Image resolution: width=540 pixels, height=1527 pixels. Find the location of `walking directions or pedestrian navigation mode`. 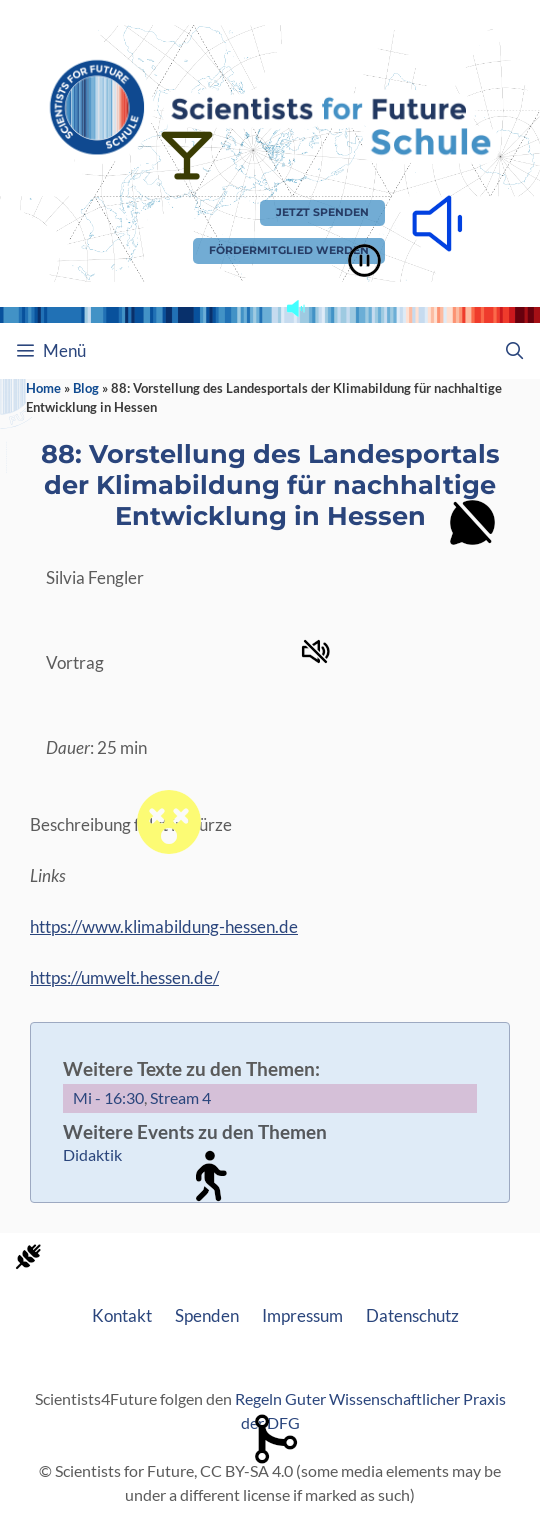

walking directions or pedestrian navigation mode is located at coordinates (210, 1176).